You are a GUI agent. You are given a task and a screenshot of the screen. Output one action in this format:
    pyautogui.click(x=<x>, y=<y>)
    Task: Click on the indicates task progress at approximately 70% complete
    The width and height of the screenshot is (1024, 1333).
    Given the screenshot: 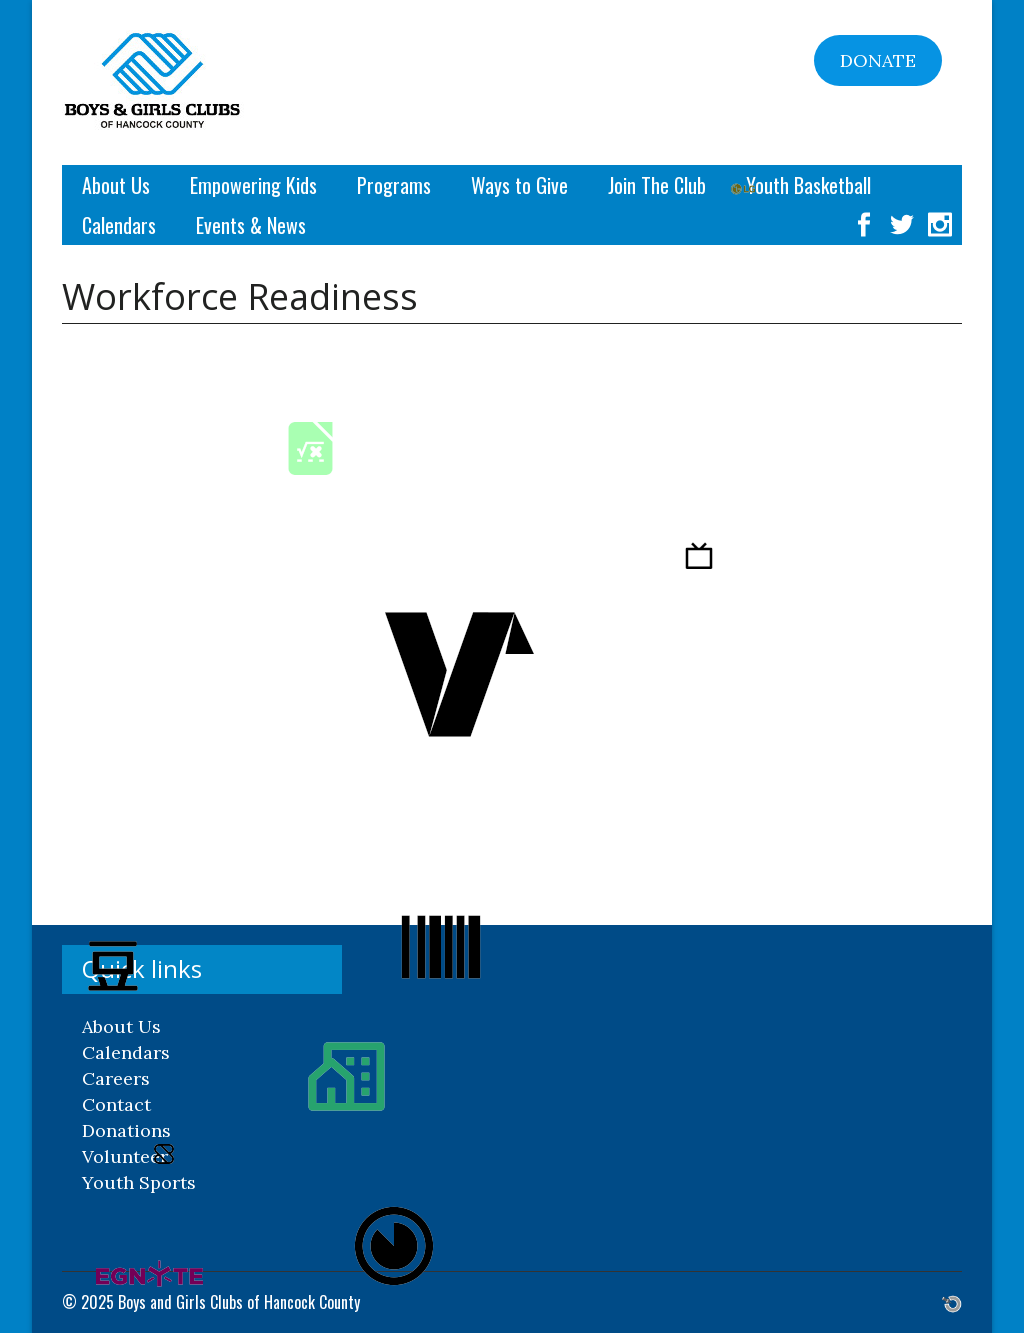 What is the action you would take?
    pyautogui.click(x=394, y=1246)
    